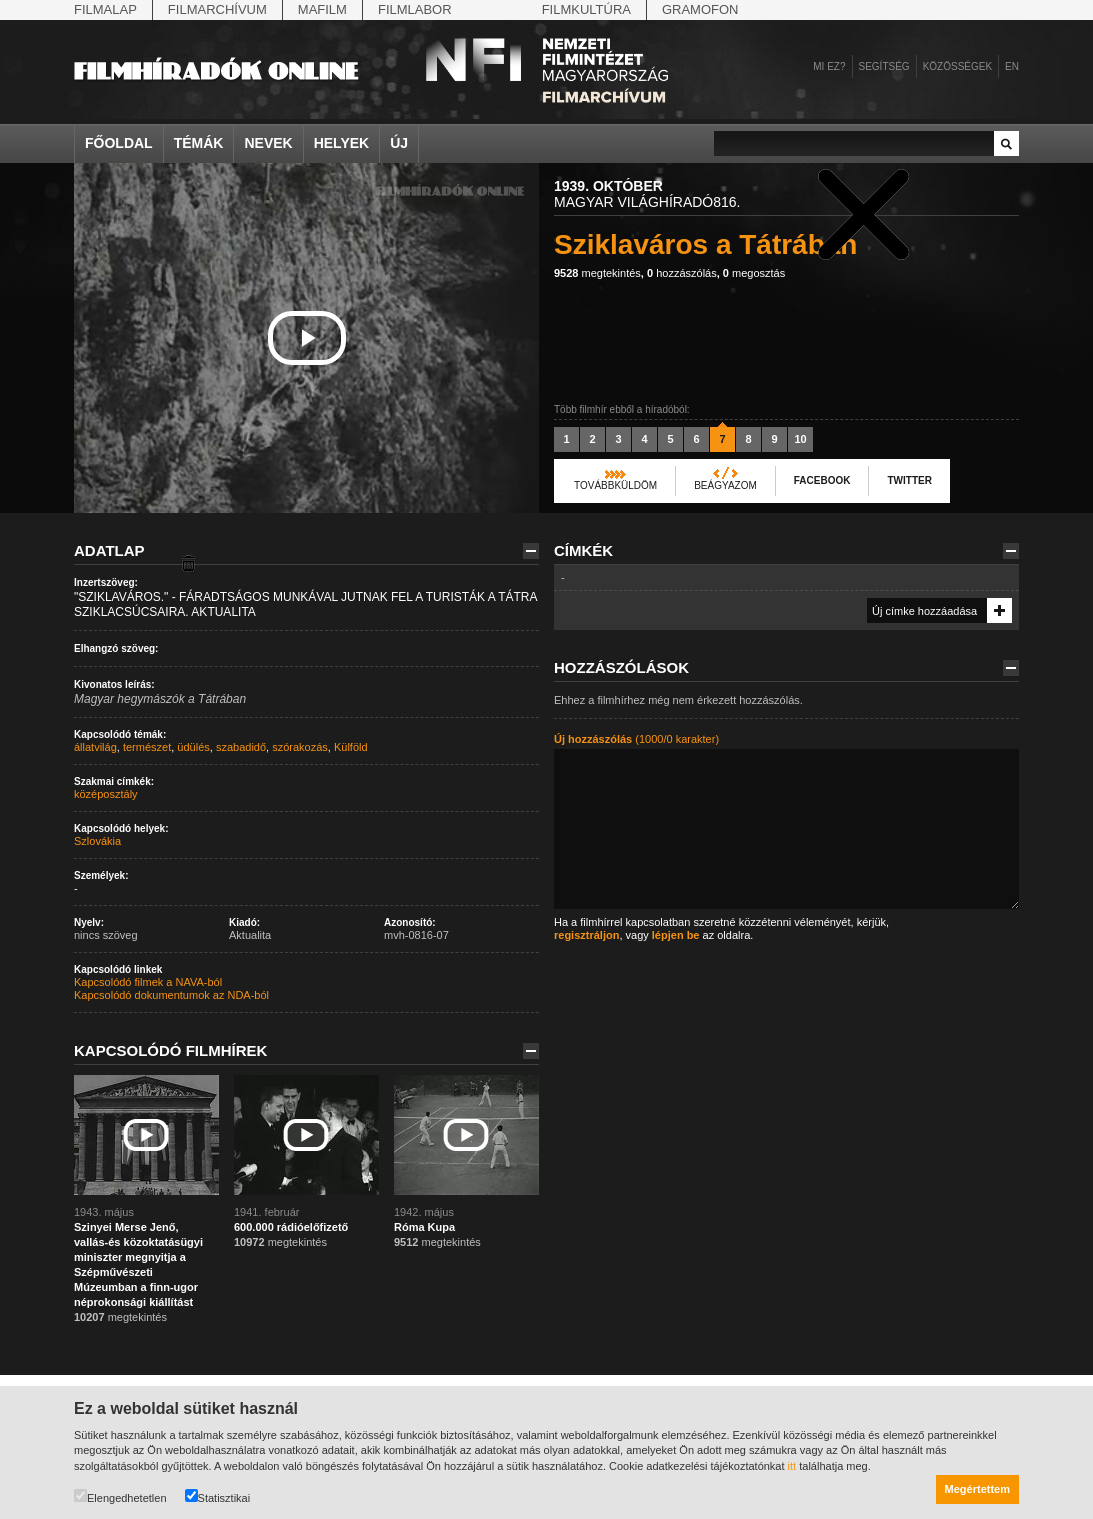 Image resolution: width=1093 pixels, height=1519 pixels. I want to click on delete selected item, so click(188, 563).